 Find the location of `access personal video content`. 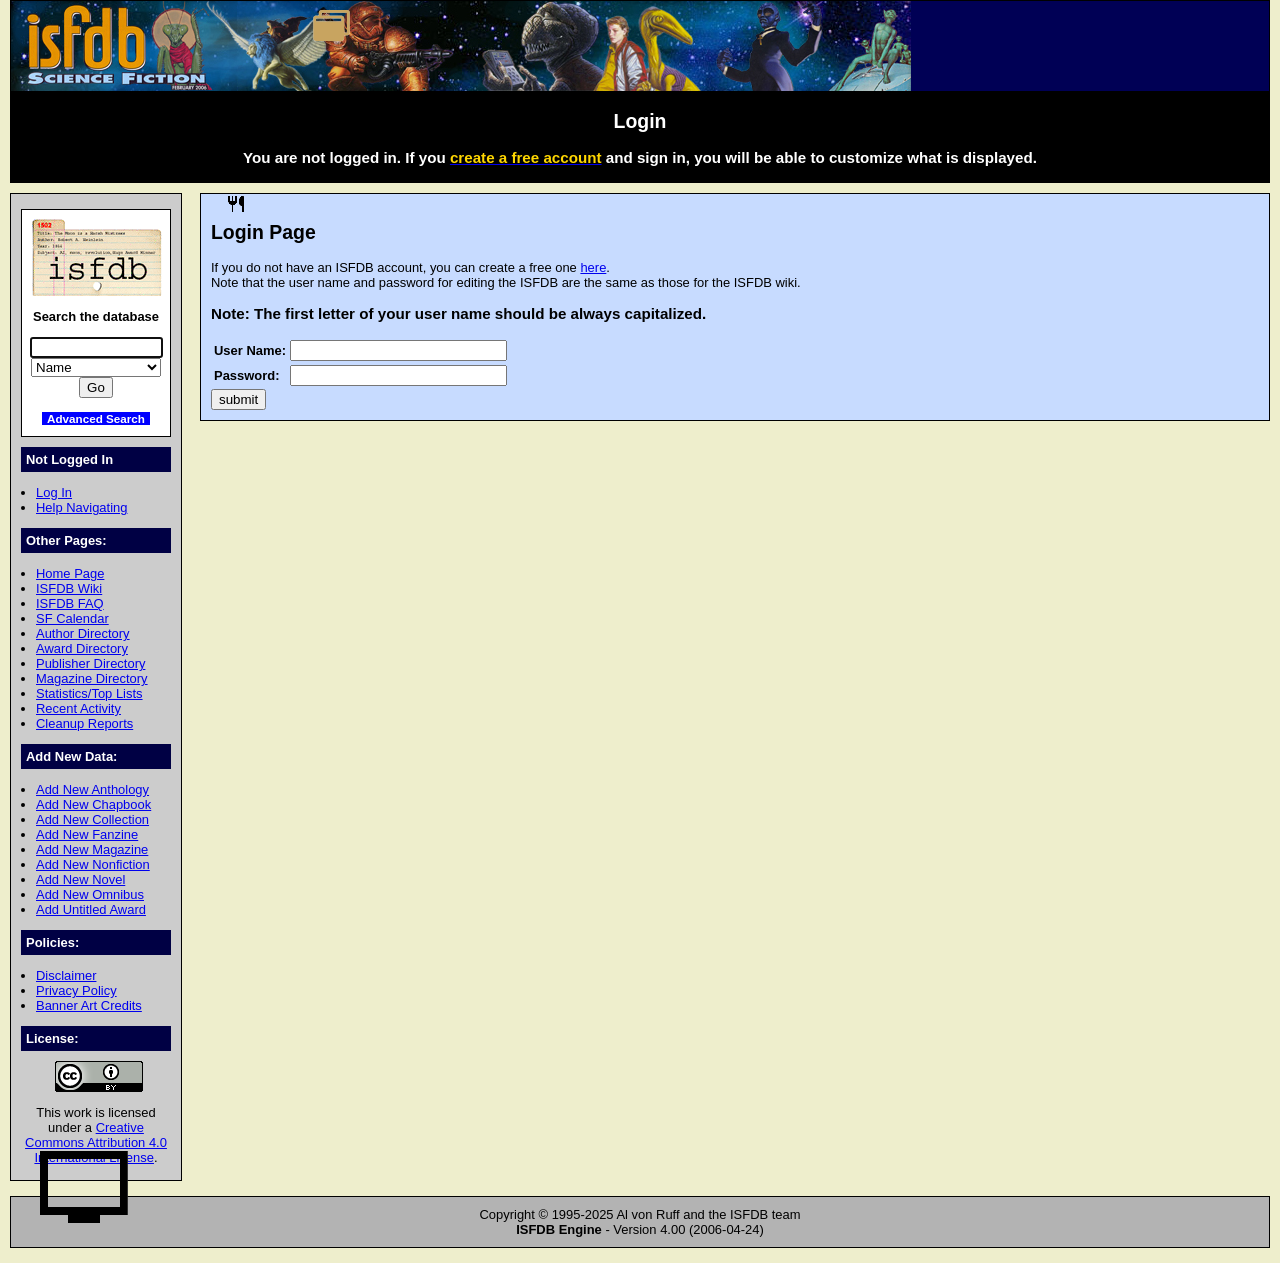

access personal video content is located at coordinates (84, 1187).